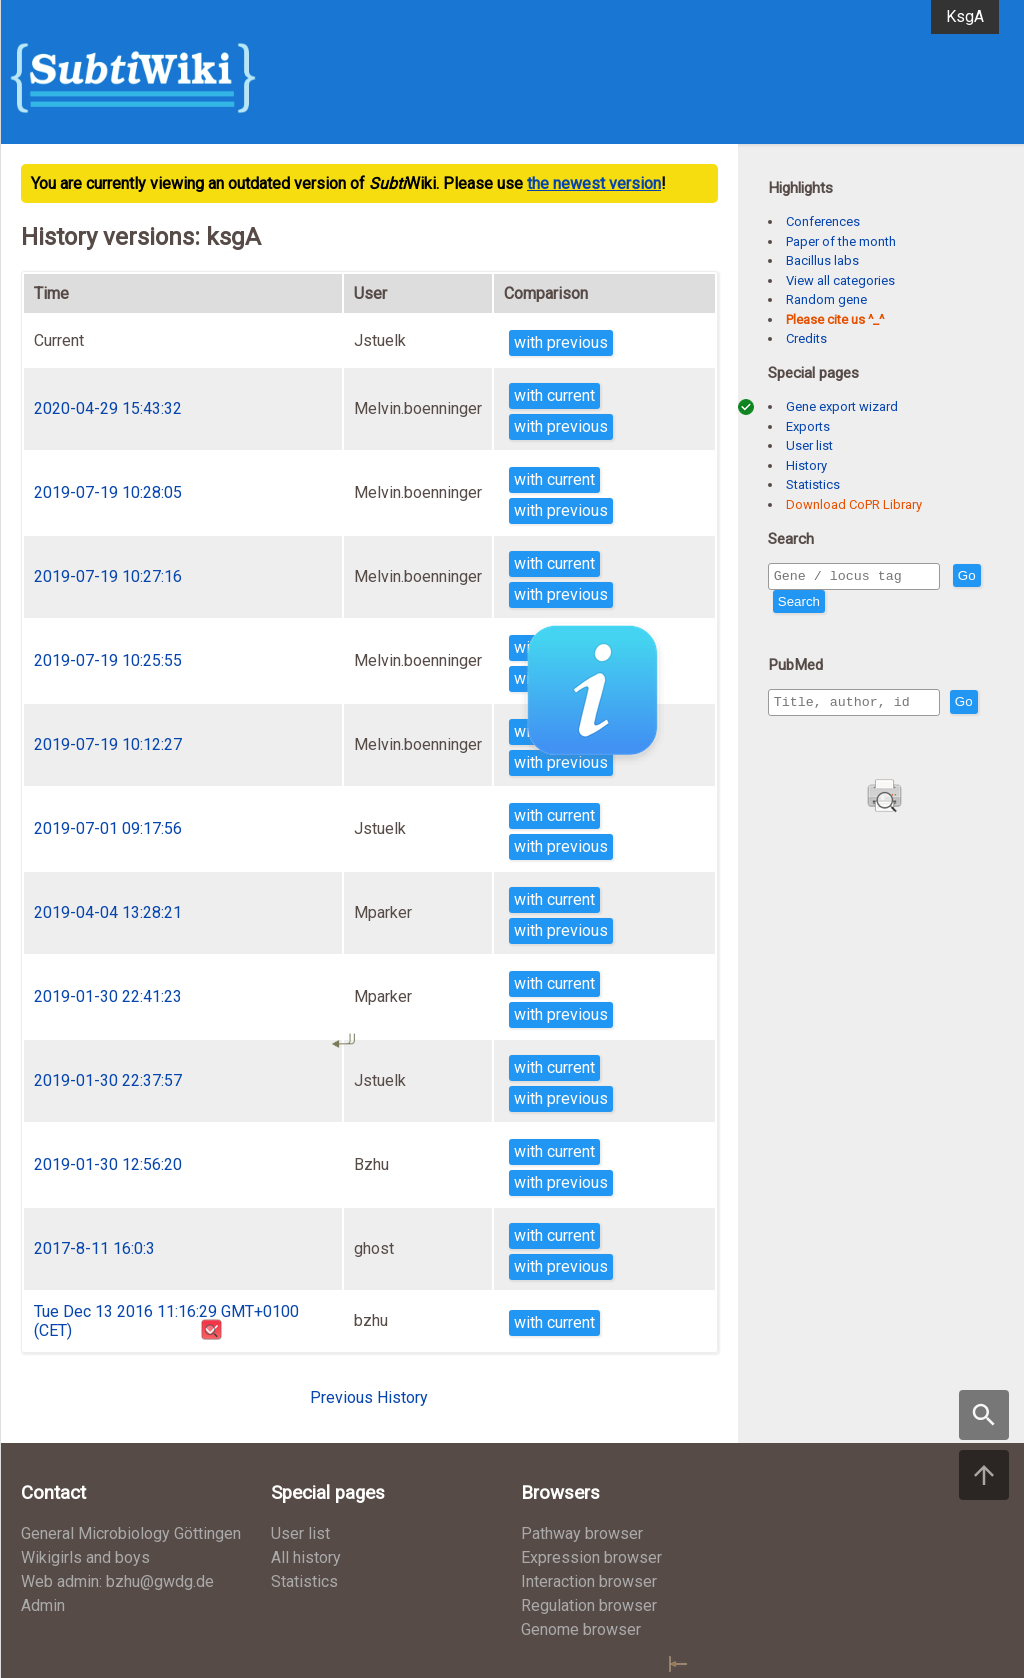 The image size is (1024, 1678). What do you see at coordinates (343, 1039) in the screenshot?
I see `reply to all recipients in an email thread` at bounding box center [343, 1039].